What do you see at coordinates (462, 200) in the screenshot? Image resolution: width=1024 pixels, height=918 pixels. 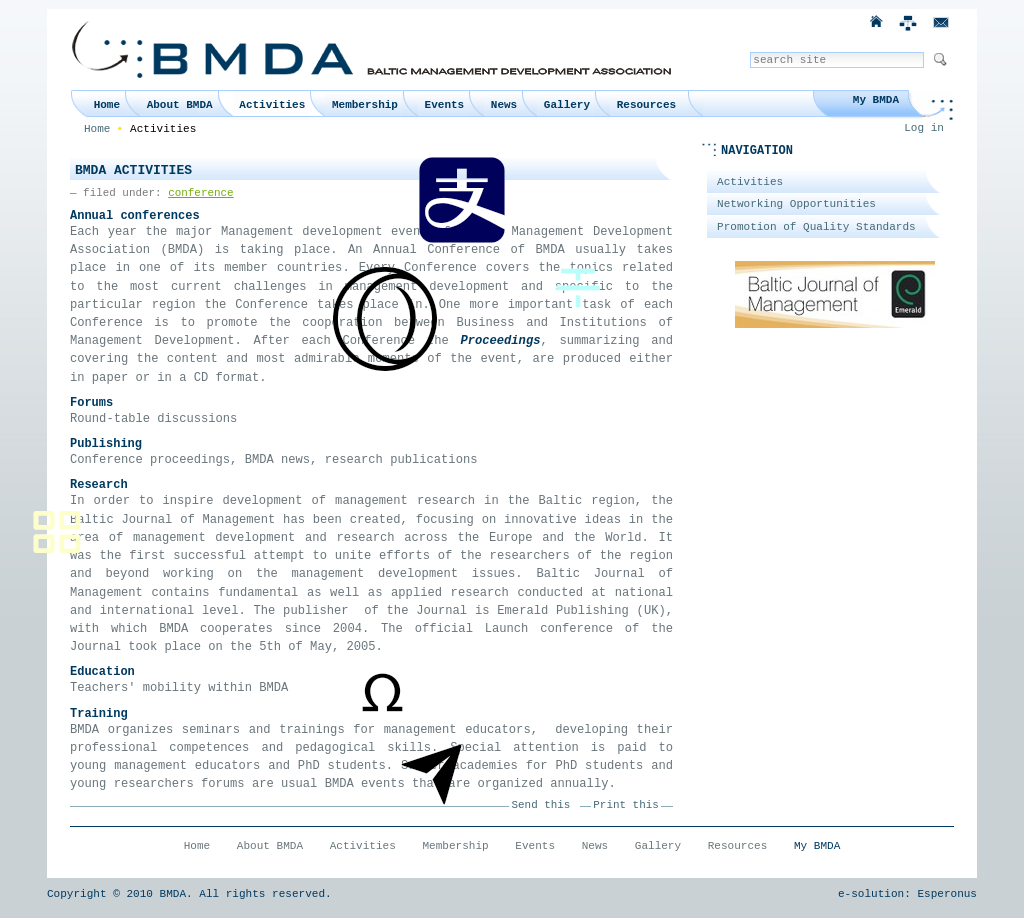 I see `pay with Alipay` at bounding box center [462, 200].